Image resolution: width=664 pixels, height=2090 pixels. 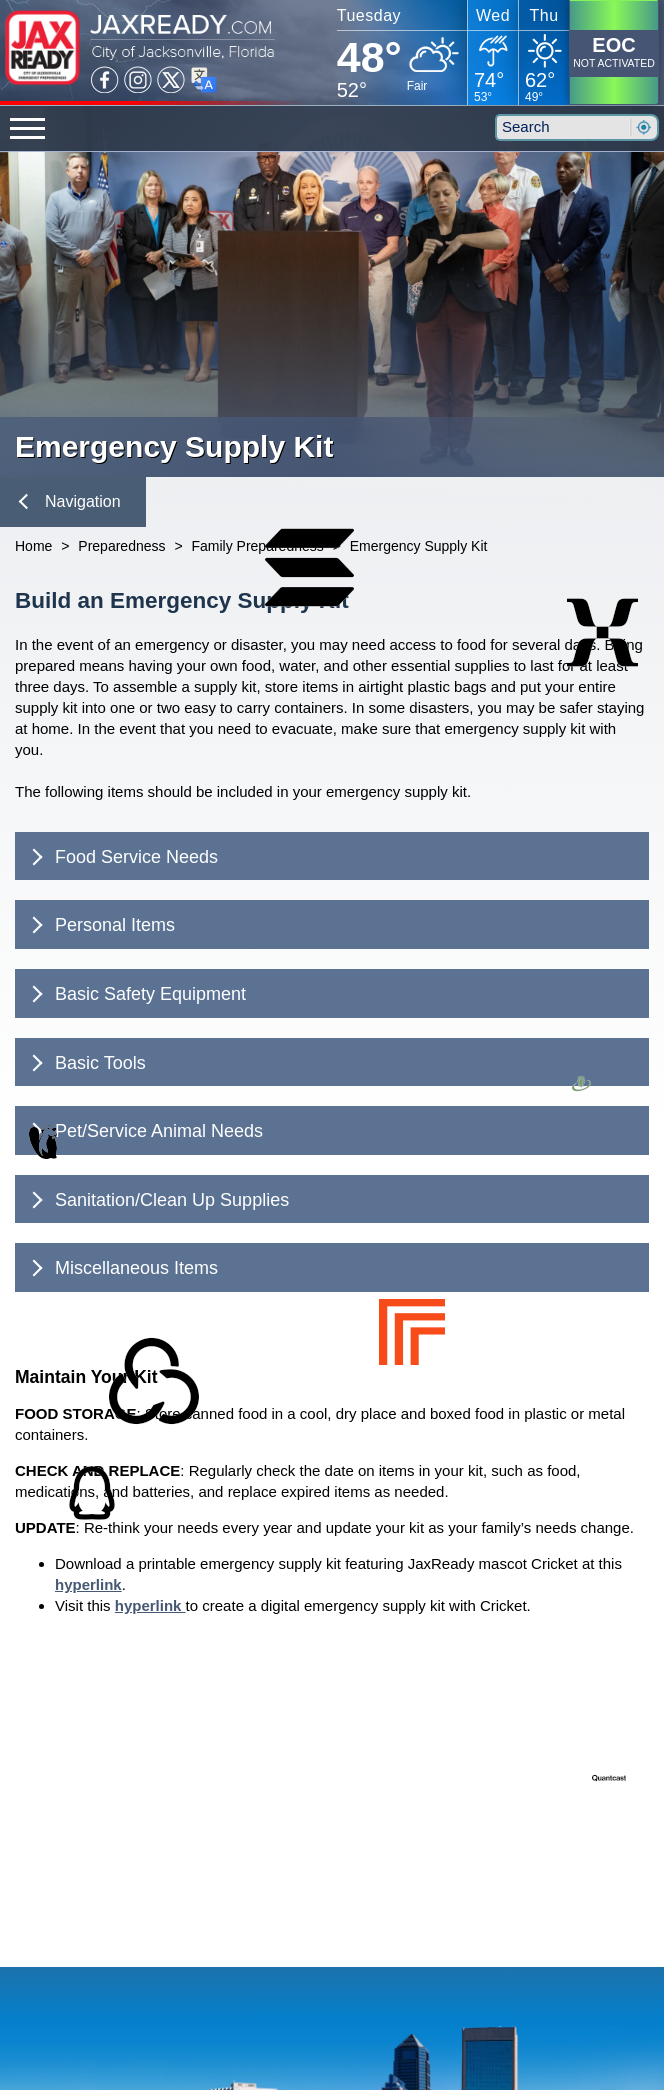 I want to click on open dbeaver database management application, so click(x=43, y=1142).